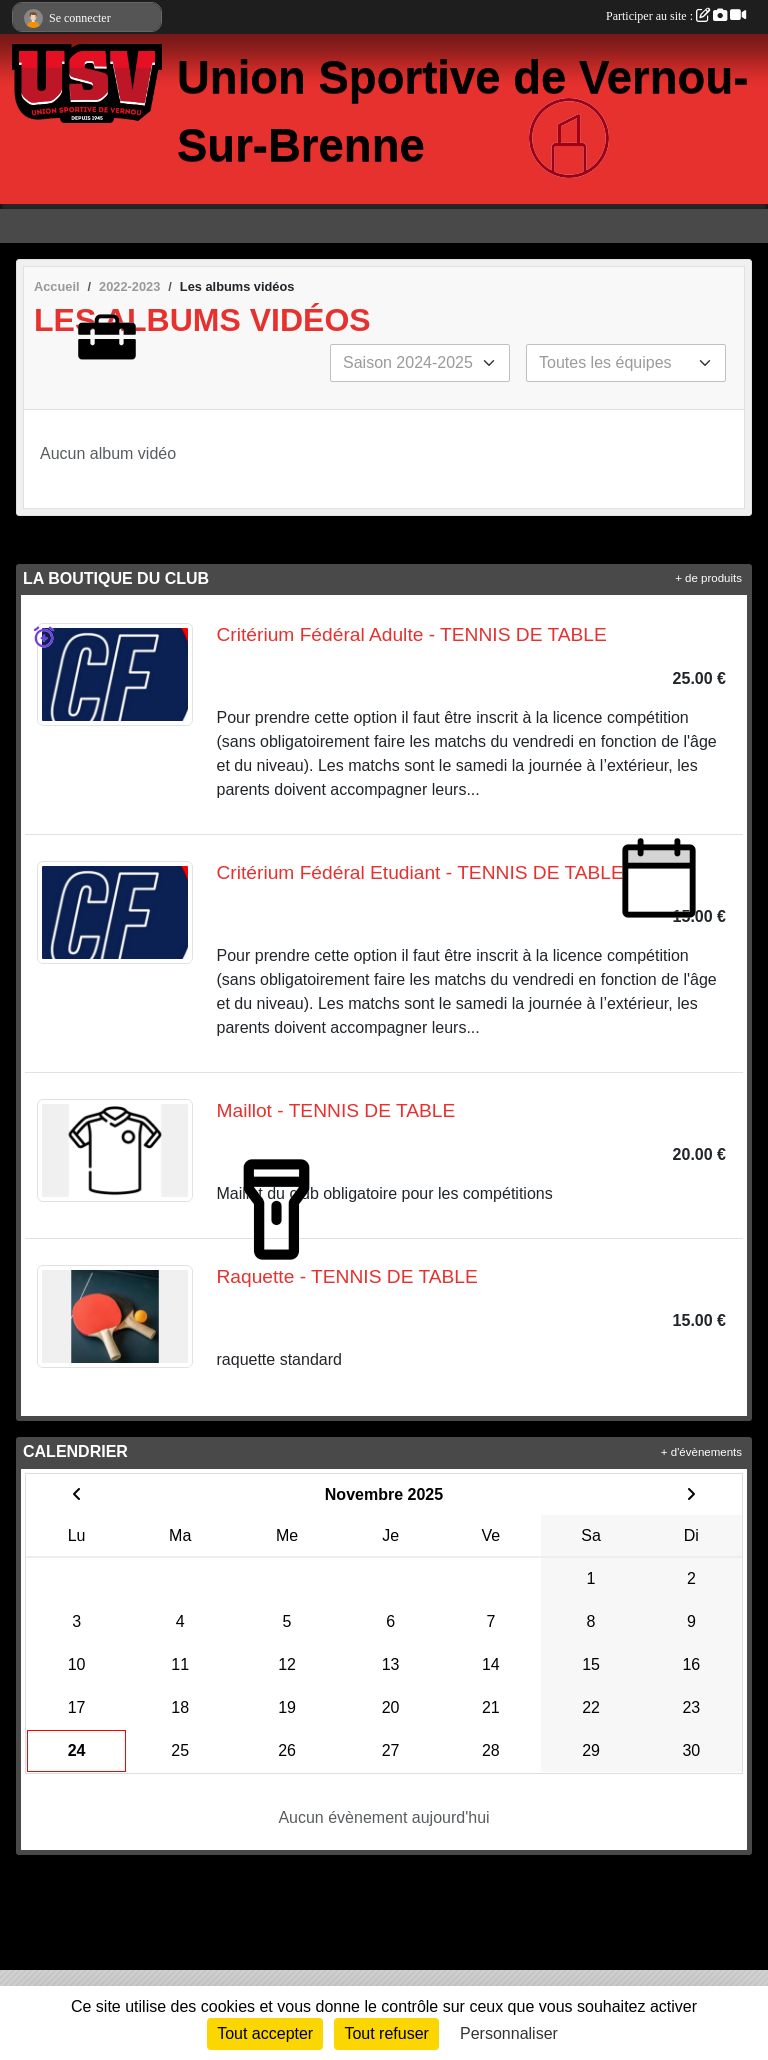 Image resolution: width=768 pixels, height=2060 pixels. Describe the element at coordinates (107, 339) in the screenshot. I see `access tools and settings` at that location.